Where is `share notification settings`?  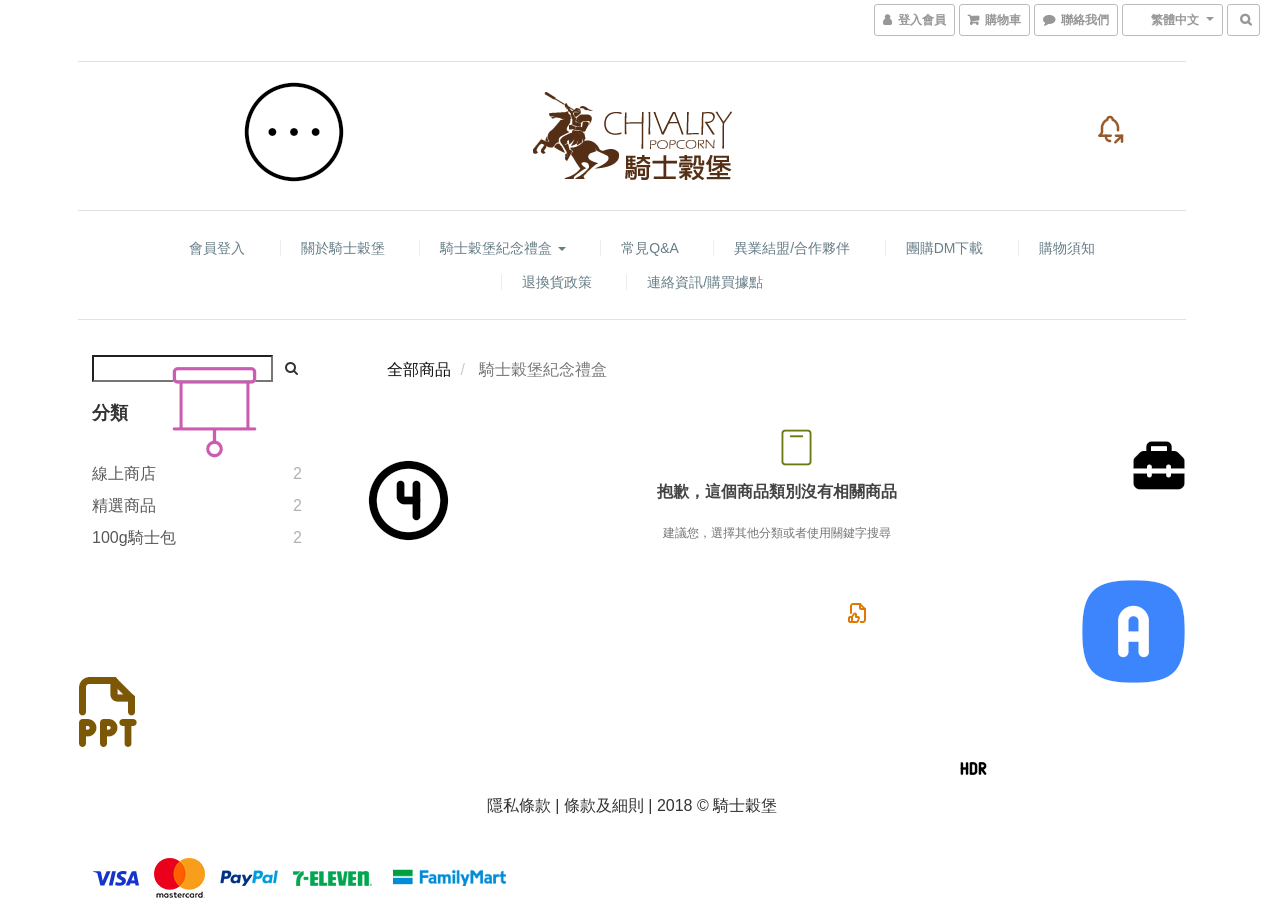 share notification settings is located at coordinates (1110, 129).